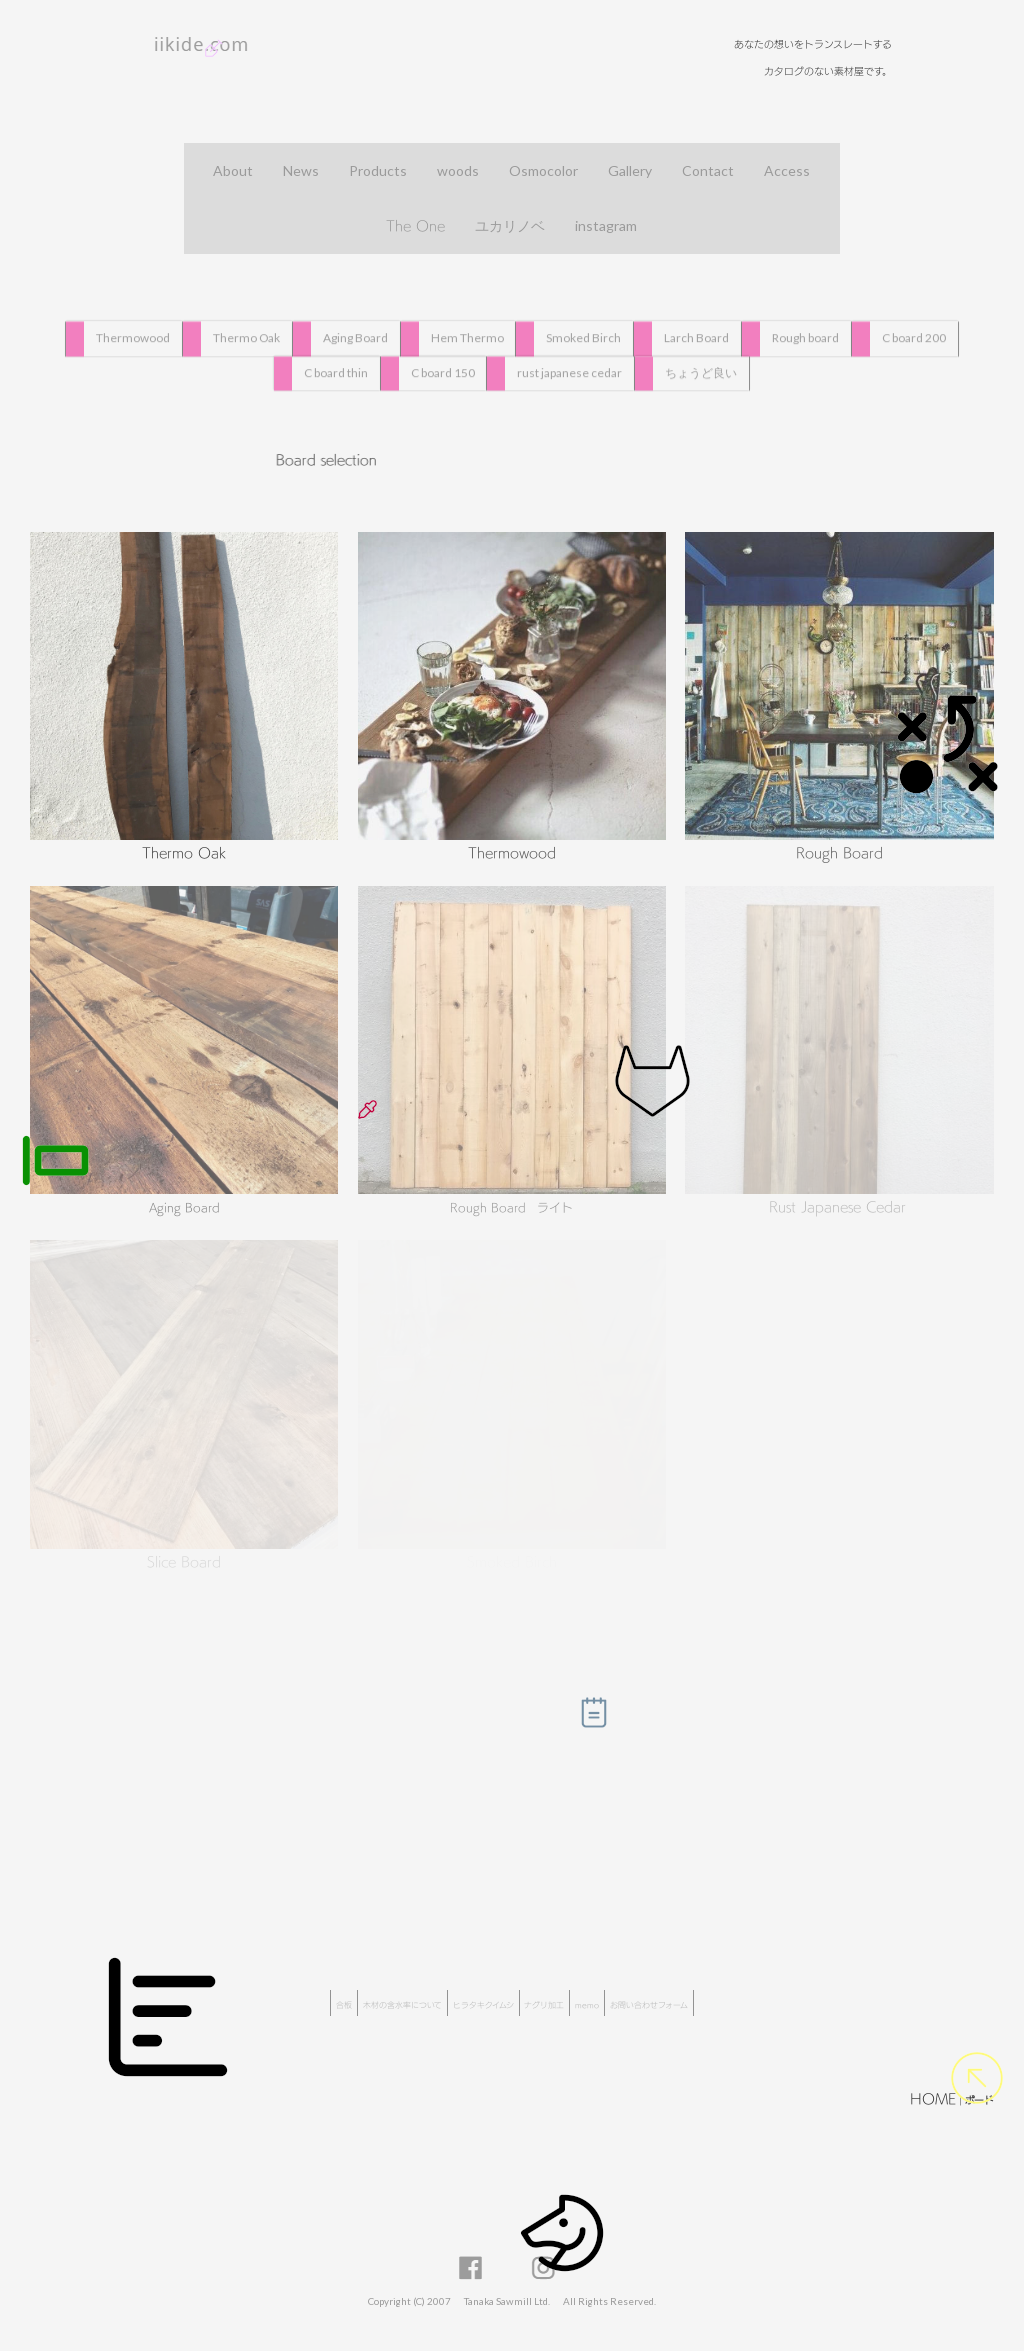  I want to click on access gardening or landscaping tools, so click(213, 48).